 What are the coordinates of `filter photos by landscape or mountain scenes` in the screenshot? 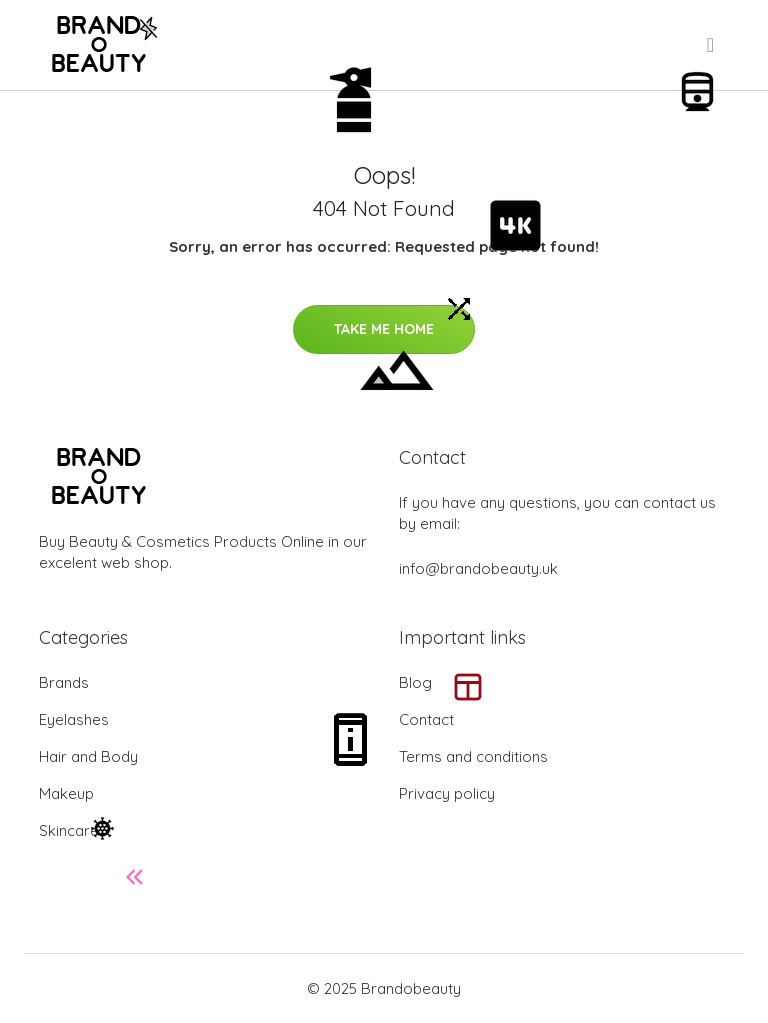 It's located at (397, 370).